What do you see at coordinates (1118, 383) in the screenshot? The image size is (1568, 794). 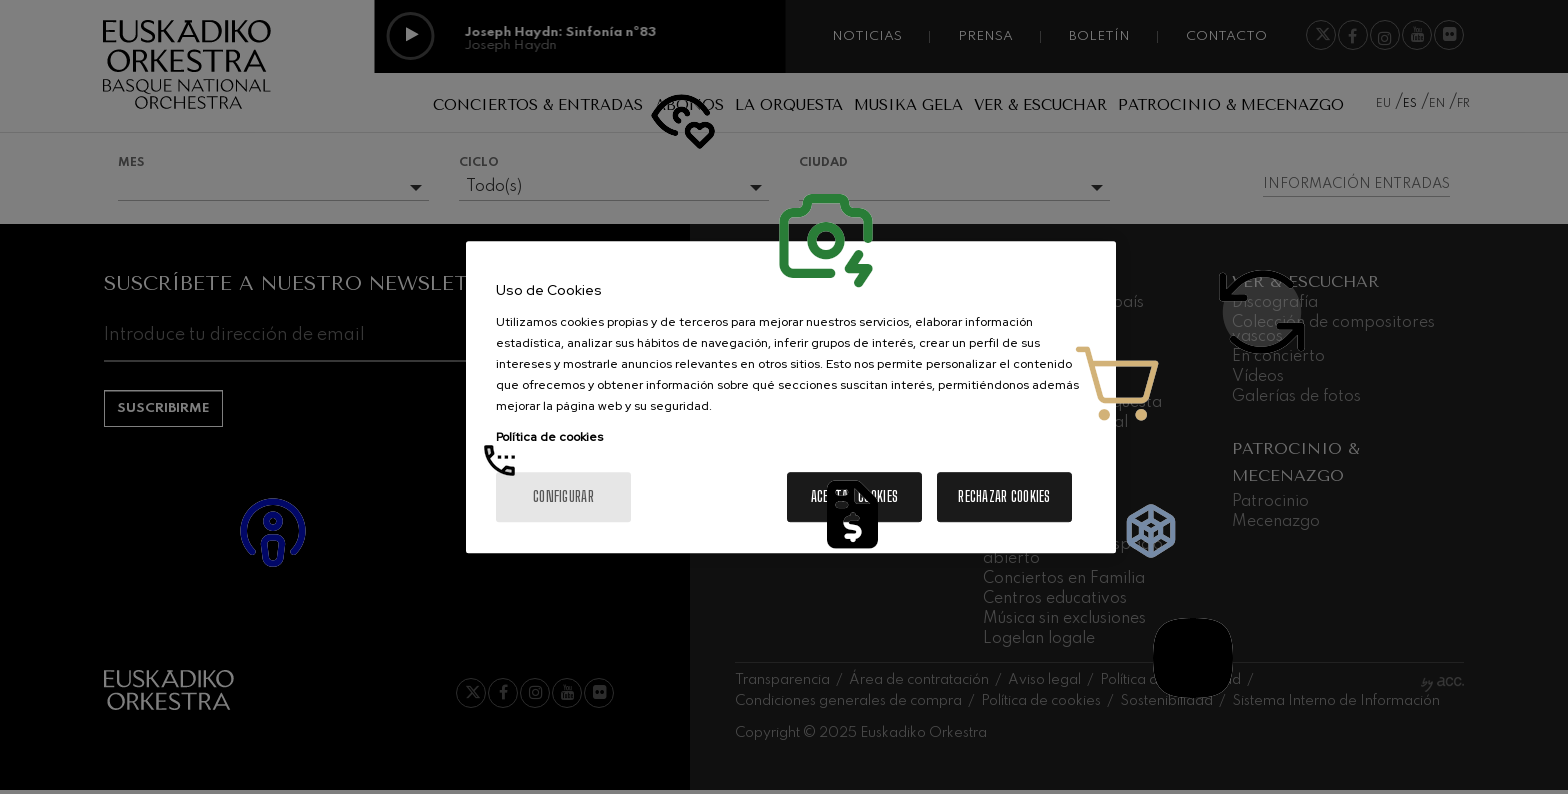 I see `view your shopping cart` at bounding box center [1118, 383].